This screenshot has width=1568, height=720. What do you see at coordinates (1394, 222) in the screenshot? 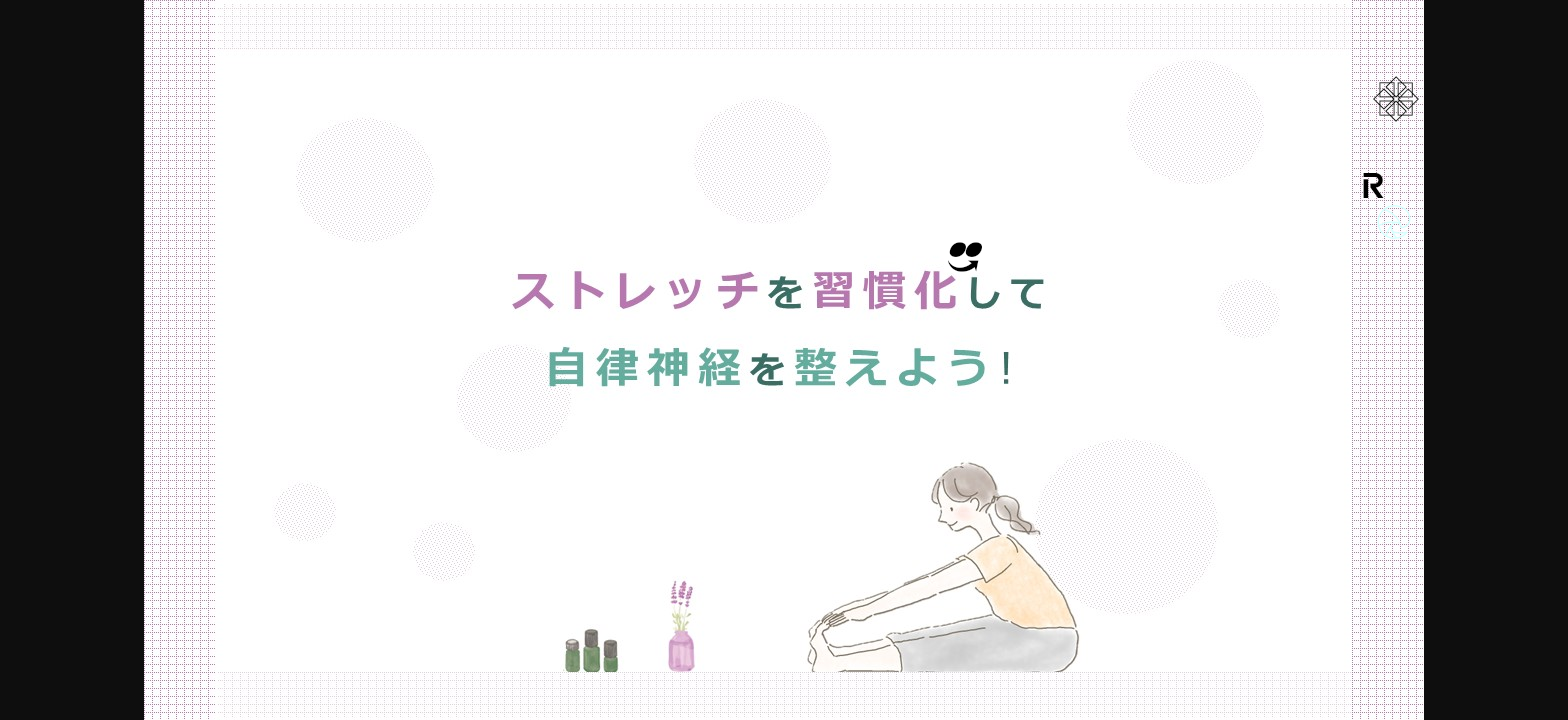
I see `open the Breaker podcast app` at bounding box center [1394, 222].